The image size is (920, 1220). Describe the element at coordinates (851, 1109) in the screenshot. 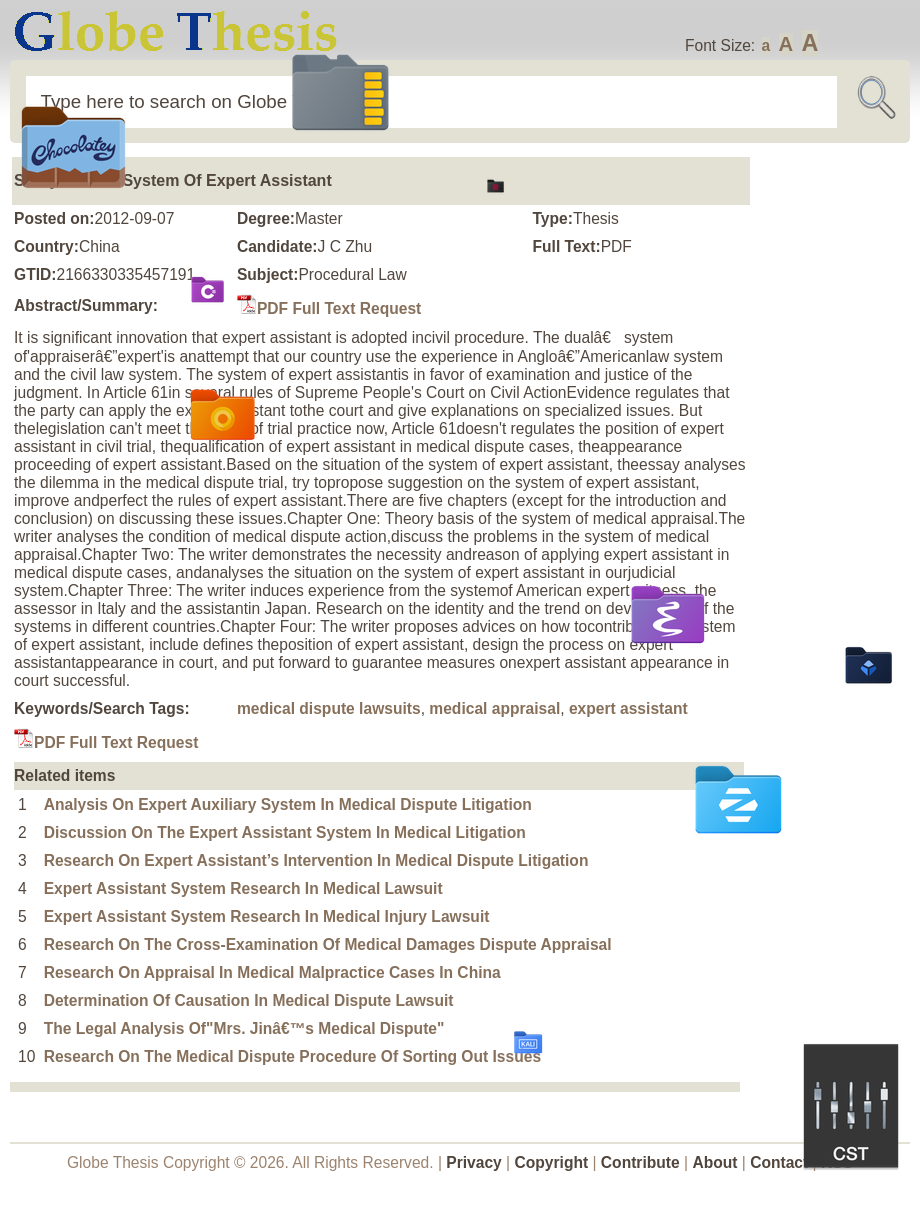

I see `open audio mixing or equalizer settings` at that location.